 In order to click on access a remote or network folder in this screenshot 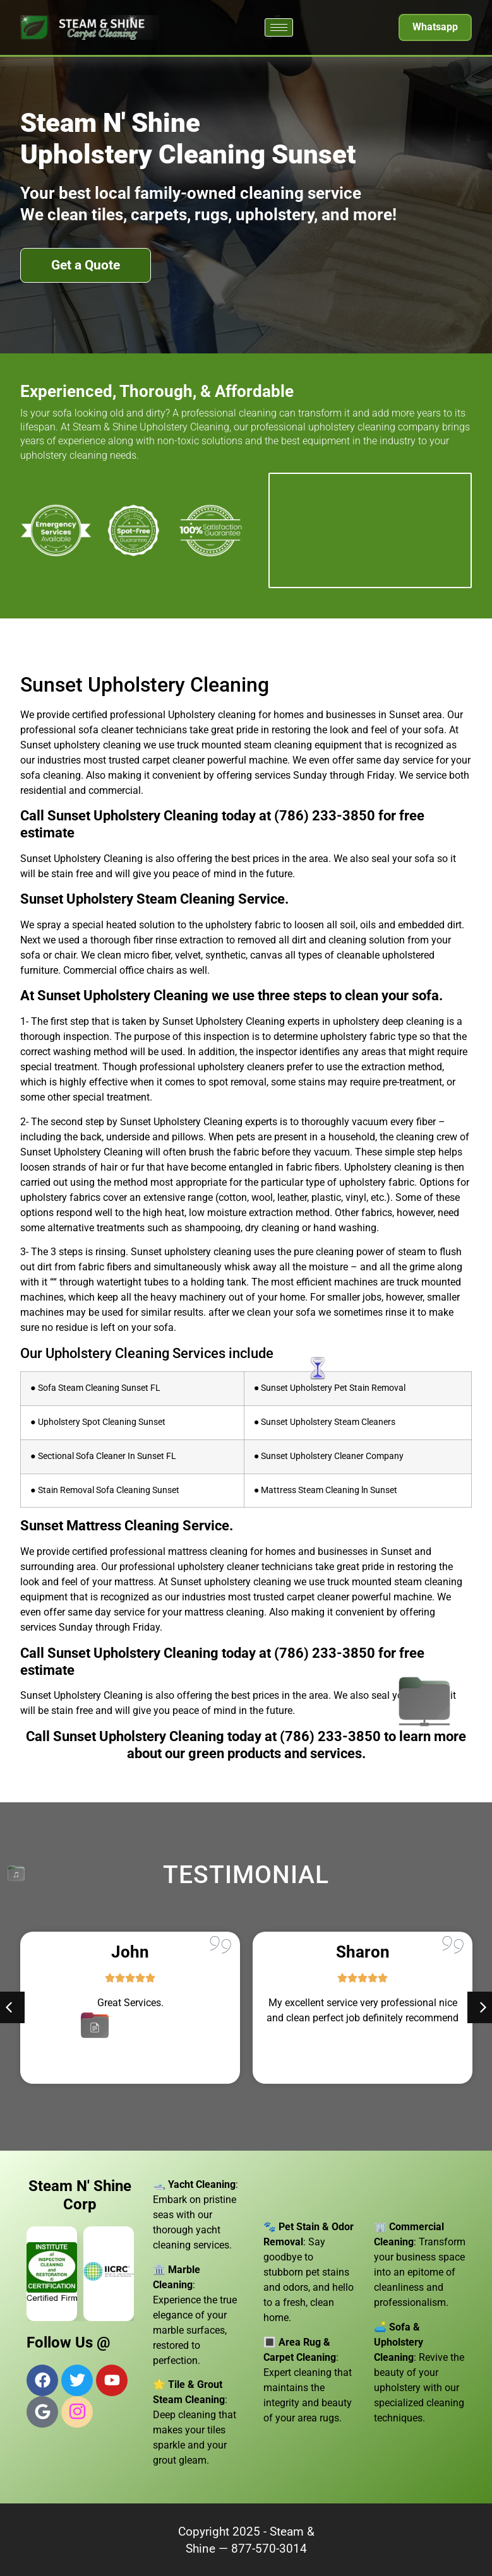, I will do `click(424, 1701)`.